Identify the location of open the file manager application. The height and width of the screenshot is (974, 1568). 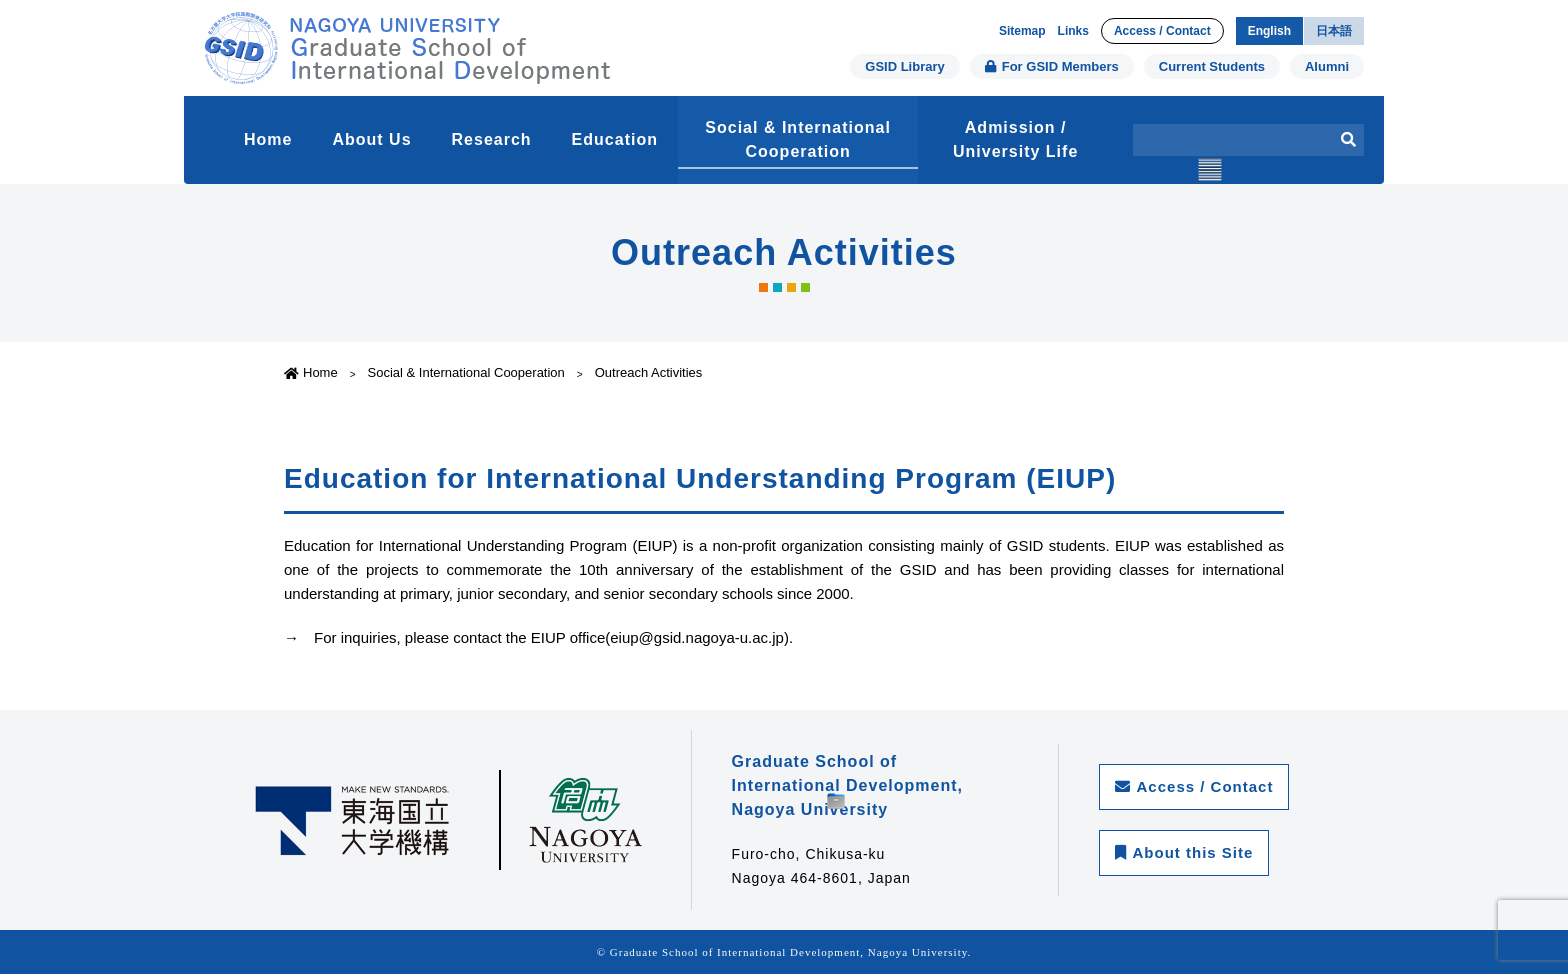
(836, 801).